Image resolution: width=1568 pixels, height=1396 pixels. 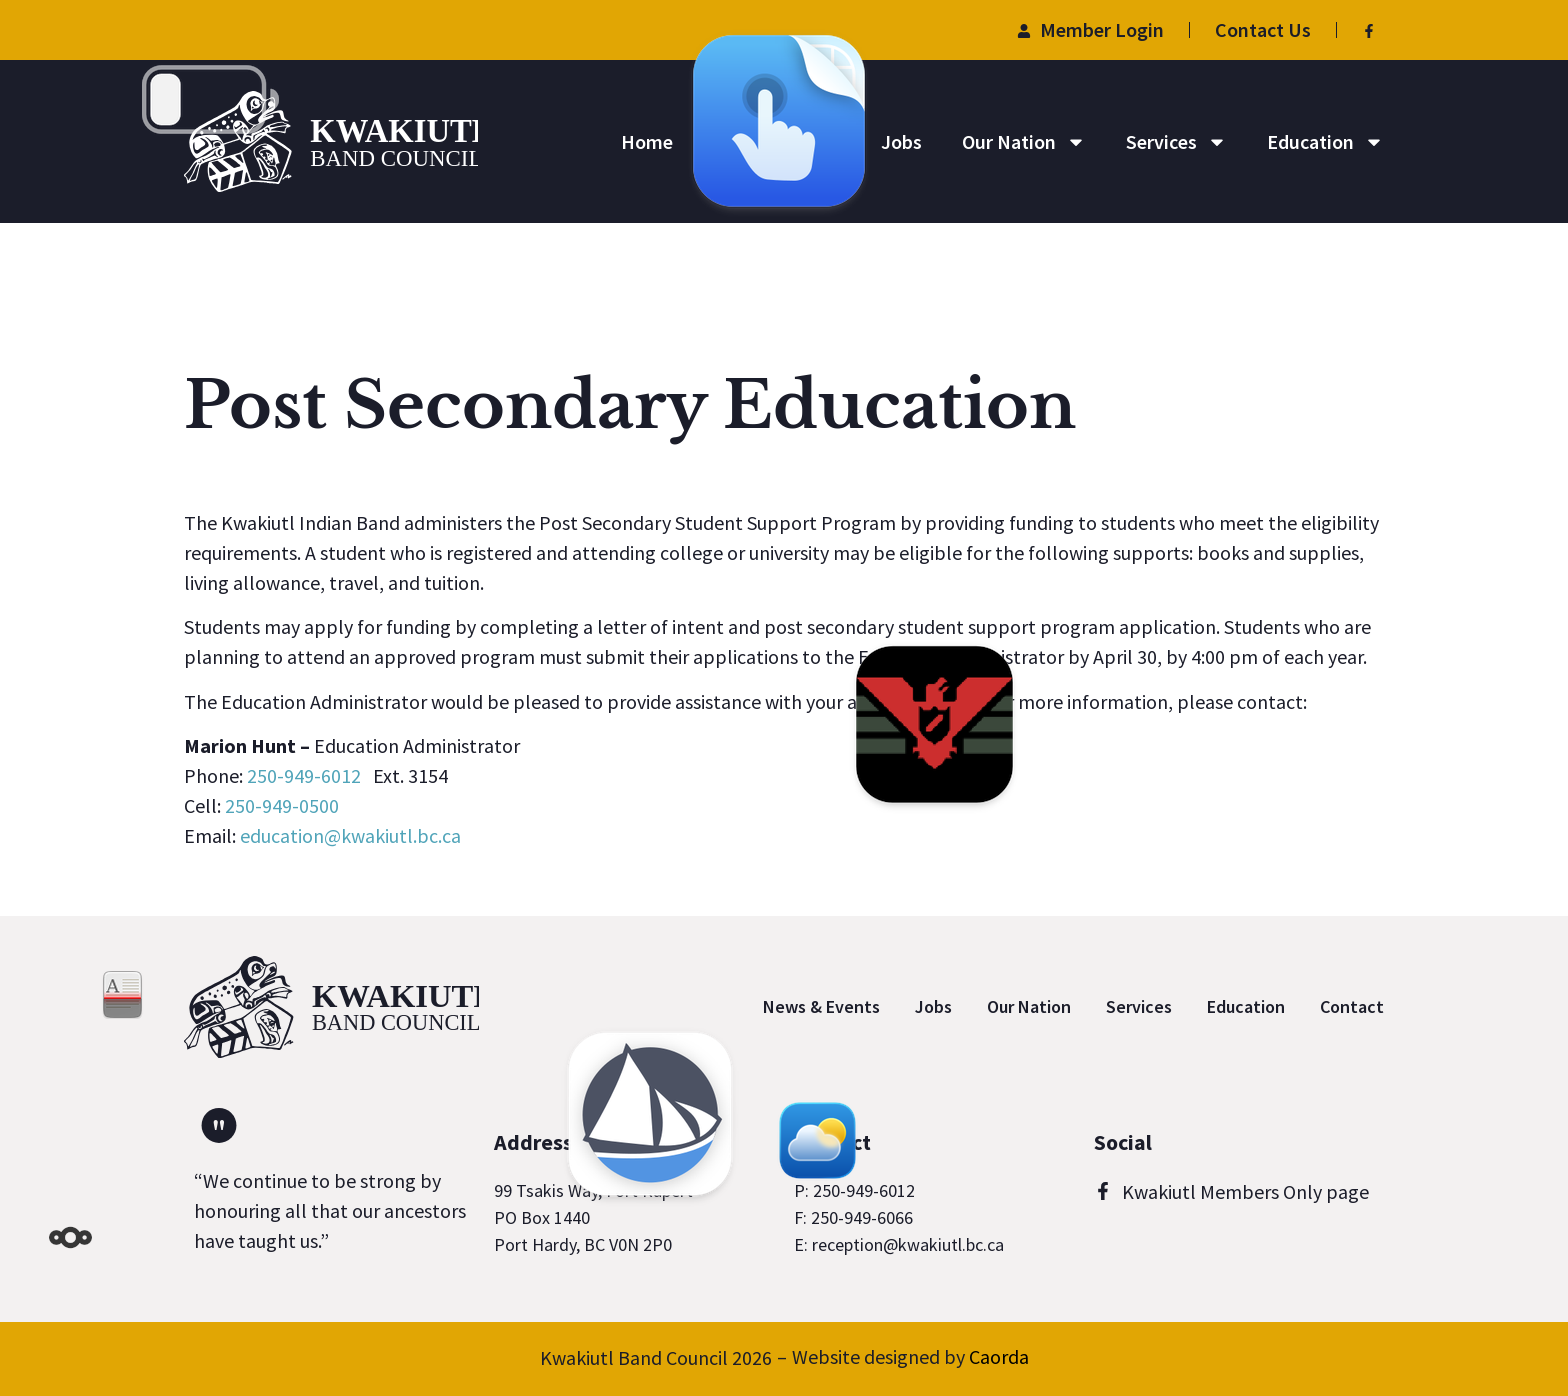 What do you see at coordinates (650, 1114) in the screenshot?
I see `open the Solus operating system app` at bounding box center [650, 1114].